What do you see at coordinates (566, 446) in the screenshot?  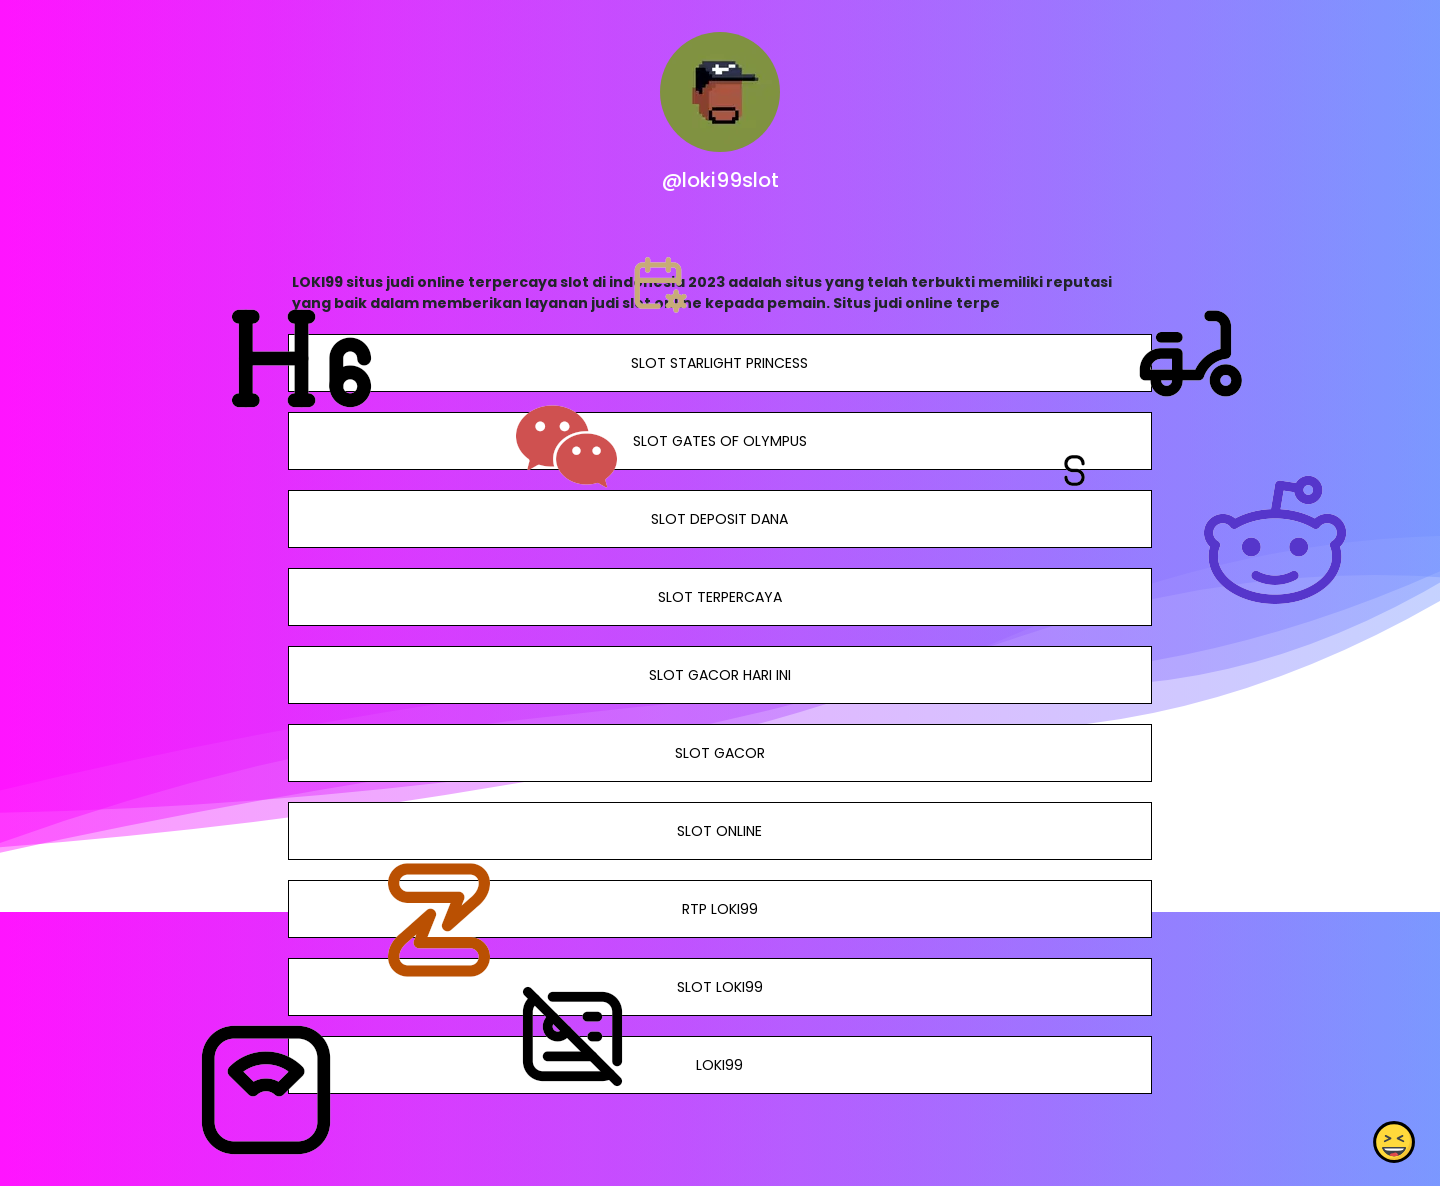 I see `open WeChat messaging app` at bounding box center [566, 446].